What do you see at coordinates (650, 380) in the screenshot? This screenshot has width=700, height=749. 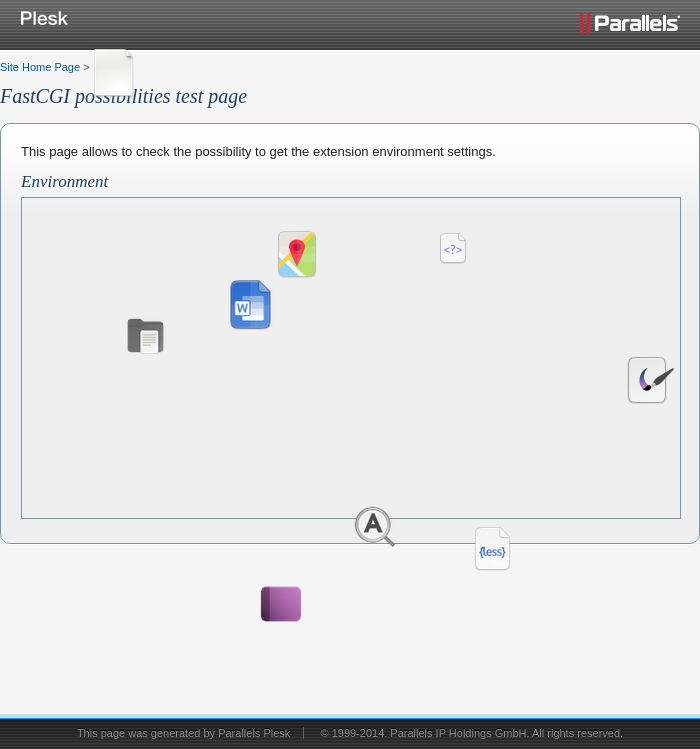 I see `create a new application or software project` at bounding box center [650, 380].